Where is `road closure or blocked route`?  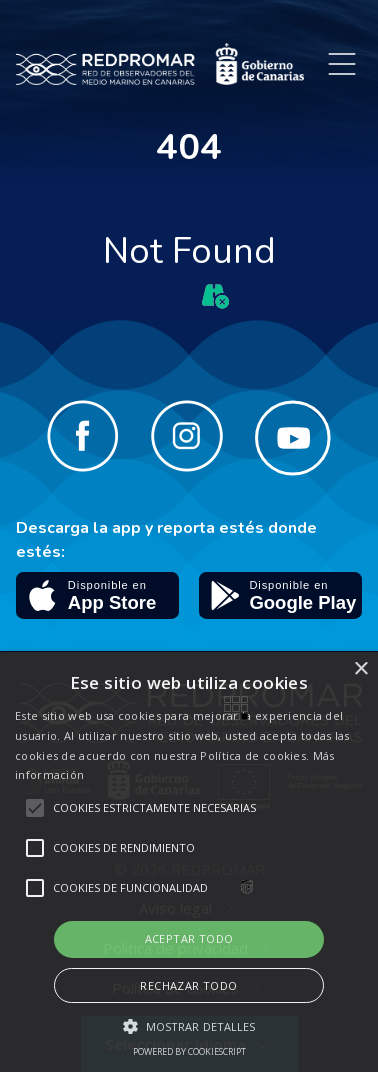 road closure or blocked route is located at coordinates (214, 295).